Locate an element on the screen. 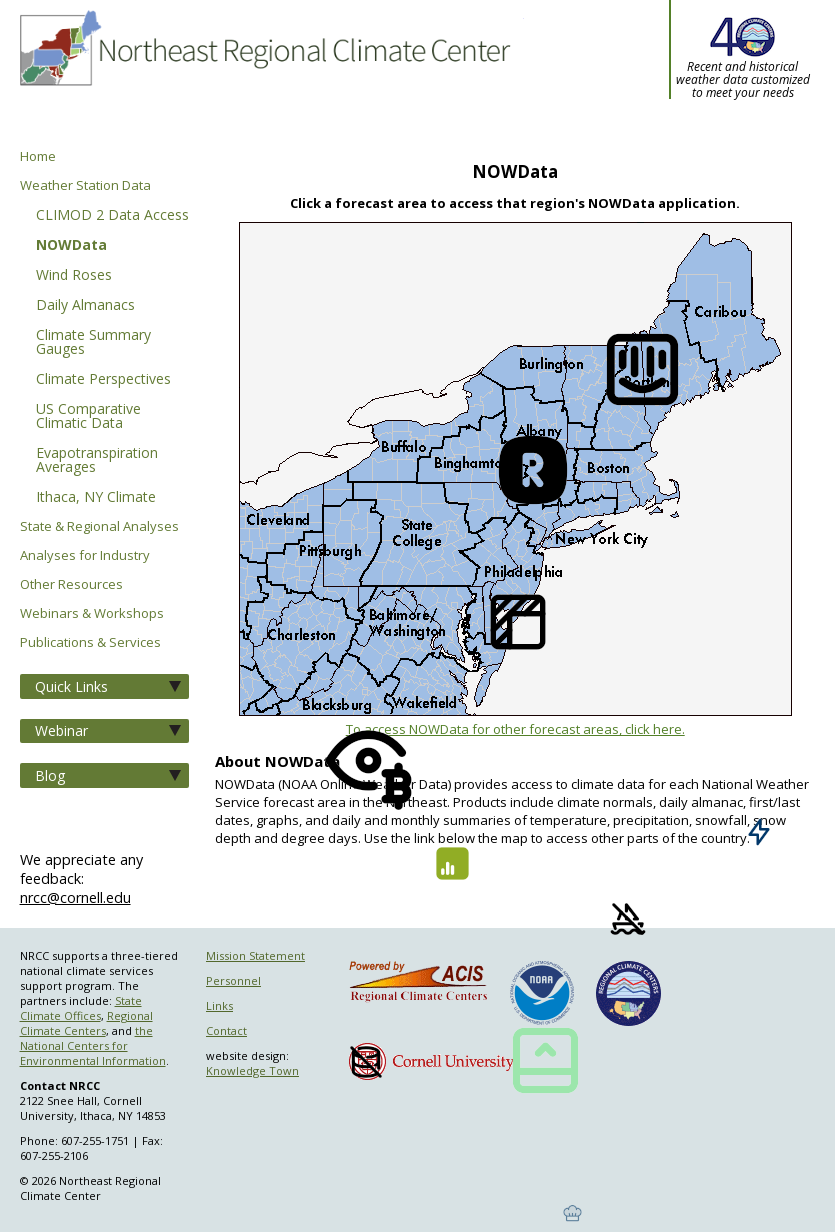 This screenshot has width=835, height=1232. align content to bottom-left corner is located at coordinates (452, 863).